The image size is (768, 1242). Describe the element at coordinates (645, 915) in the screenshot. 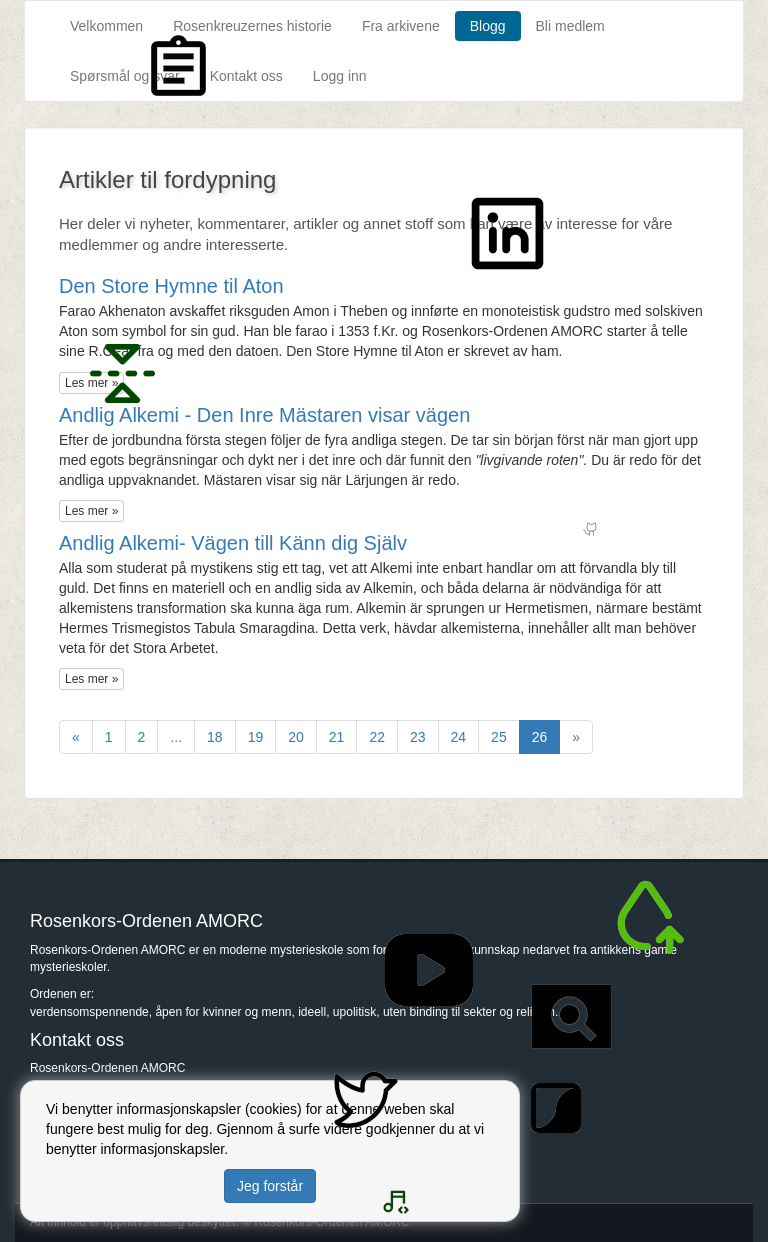

I see `increase water or liquid level` at that location.